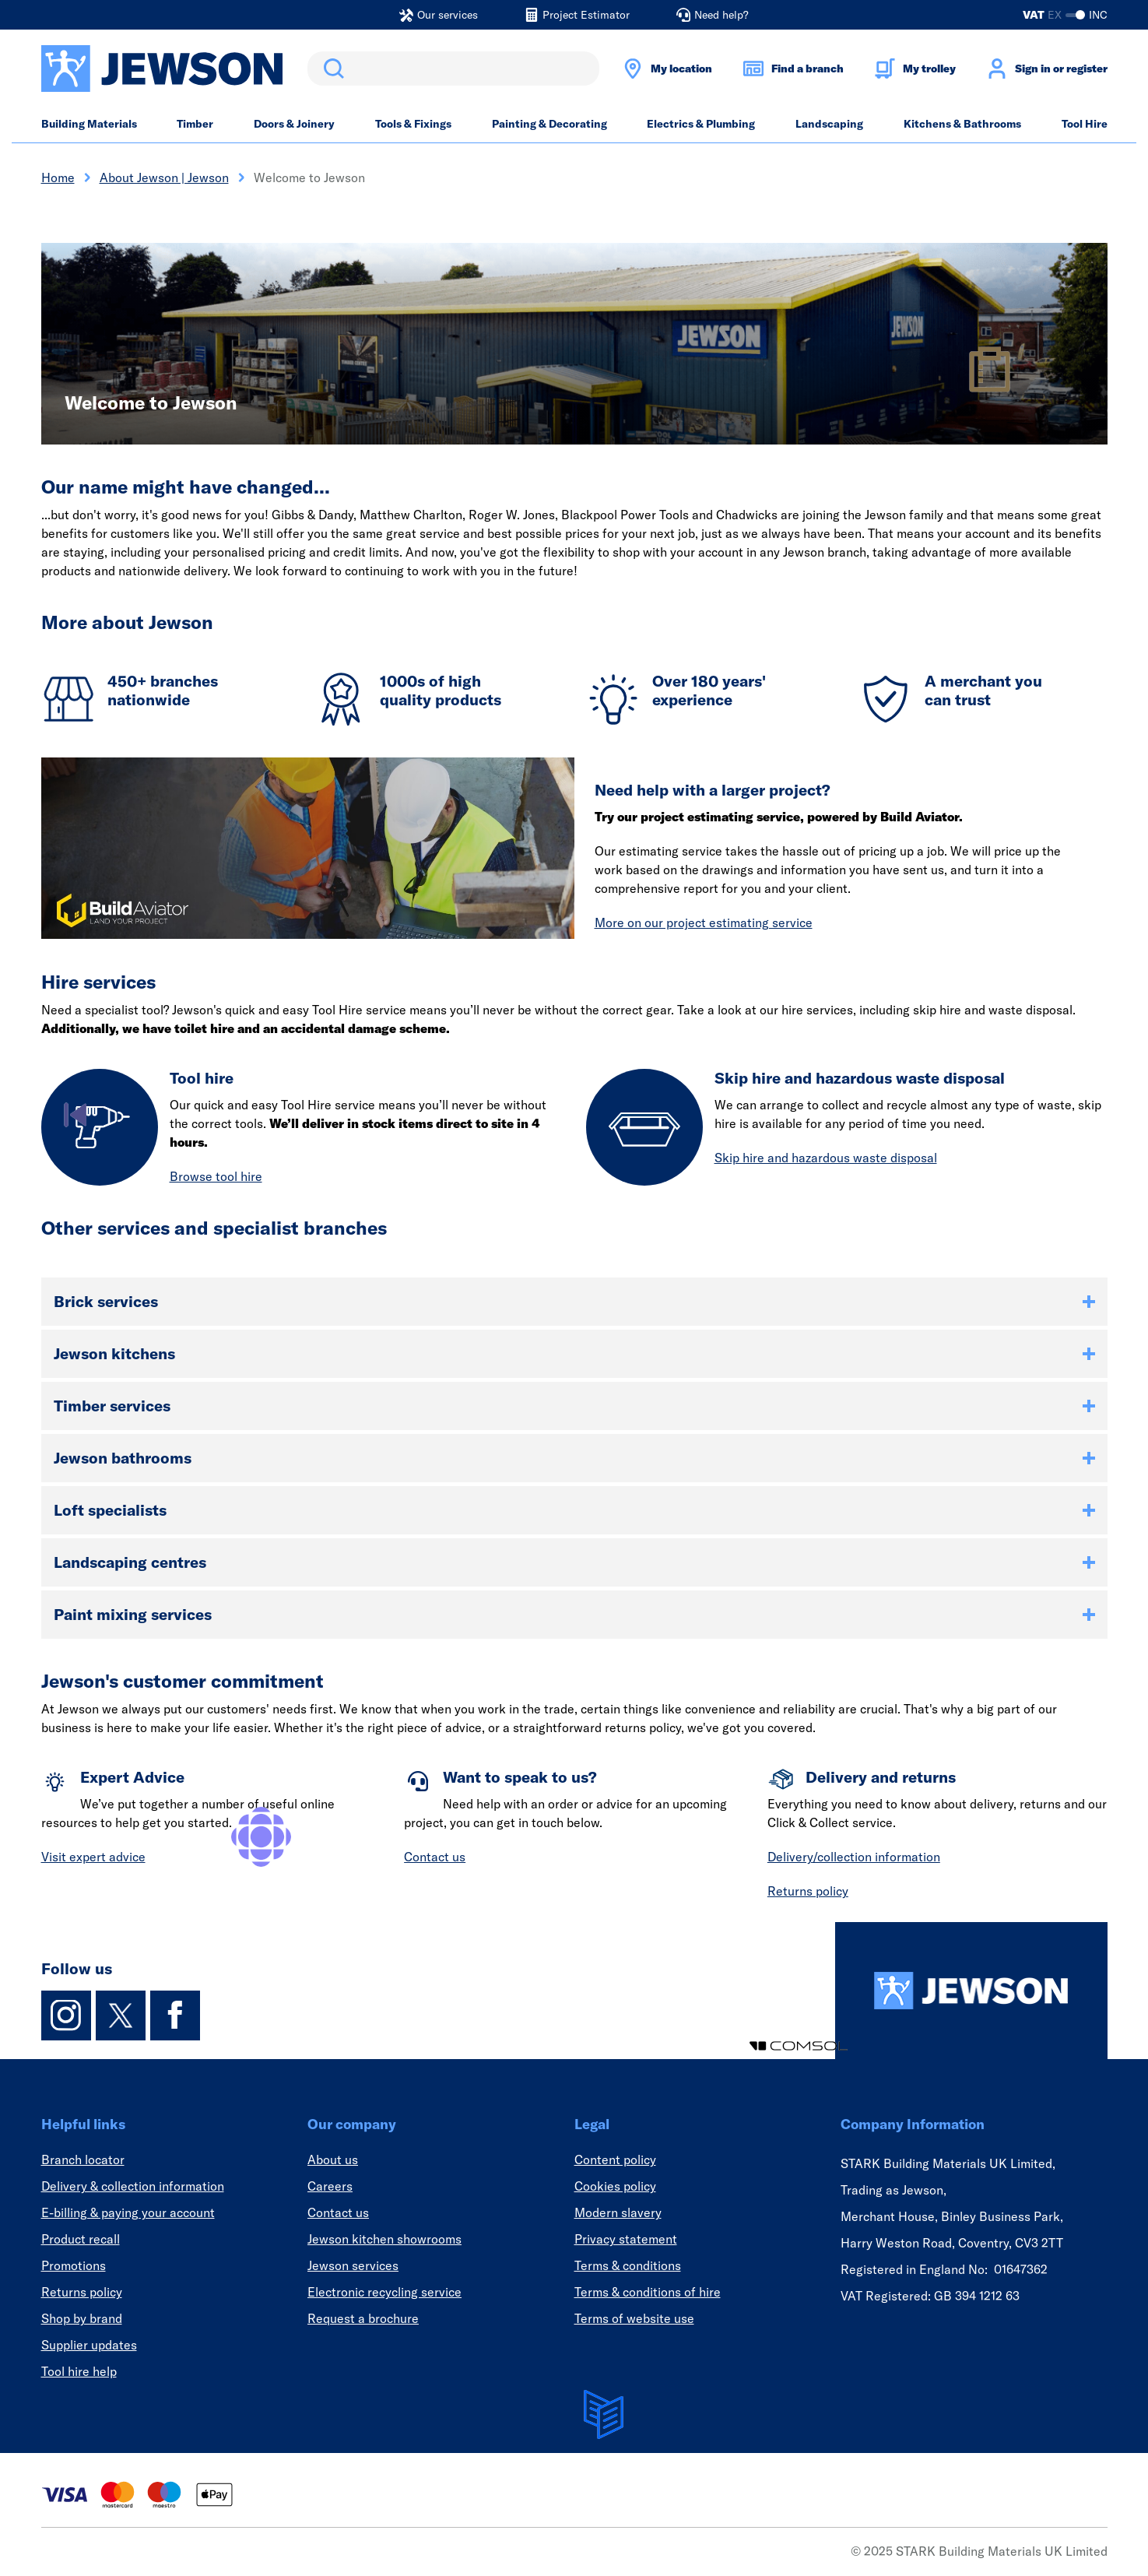 This screenshot has height=2576, width=1148. What do you see at coordinates (76, 1115) in the screenshot?
I see `skip to previous track` at bounding box center [76, 1115].